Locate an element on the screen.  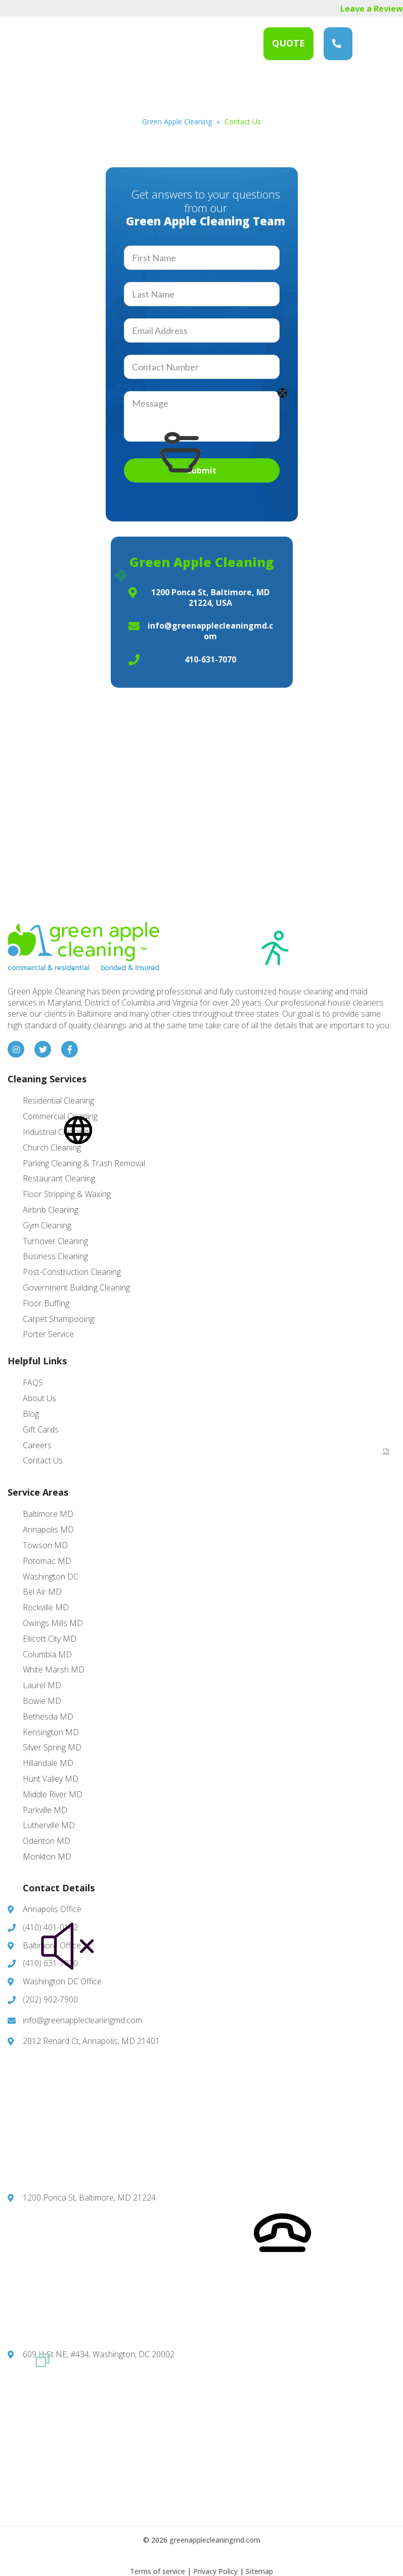
change language settings is located at coordinates (78, 1130).